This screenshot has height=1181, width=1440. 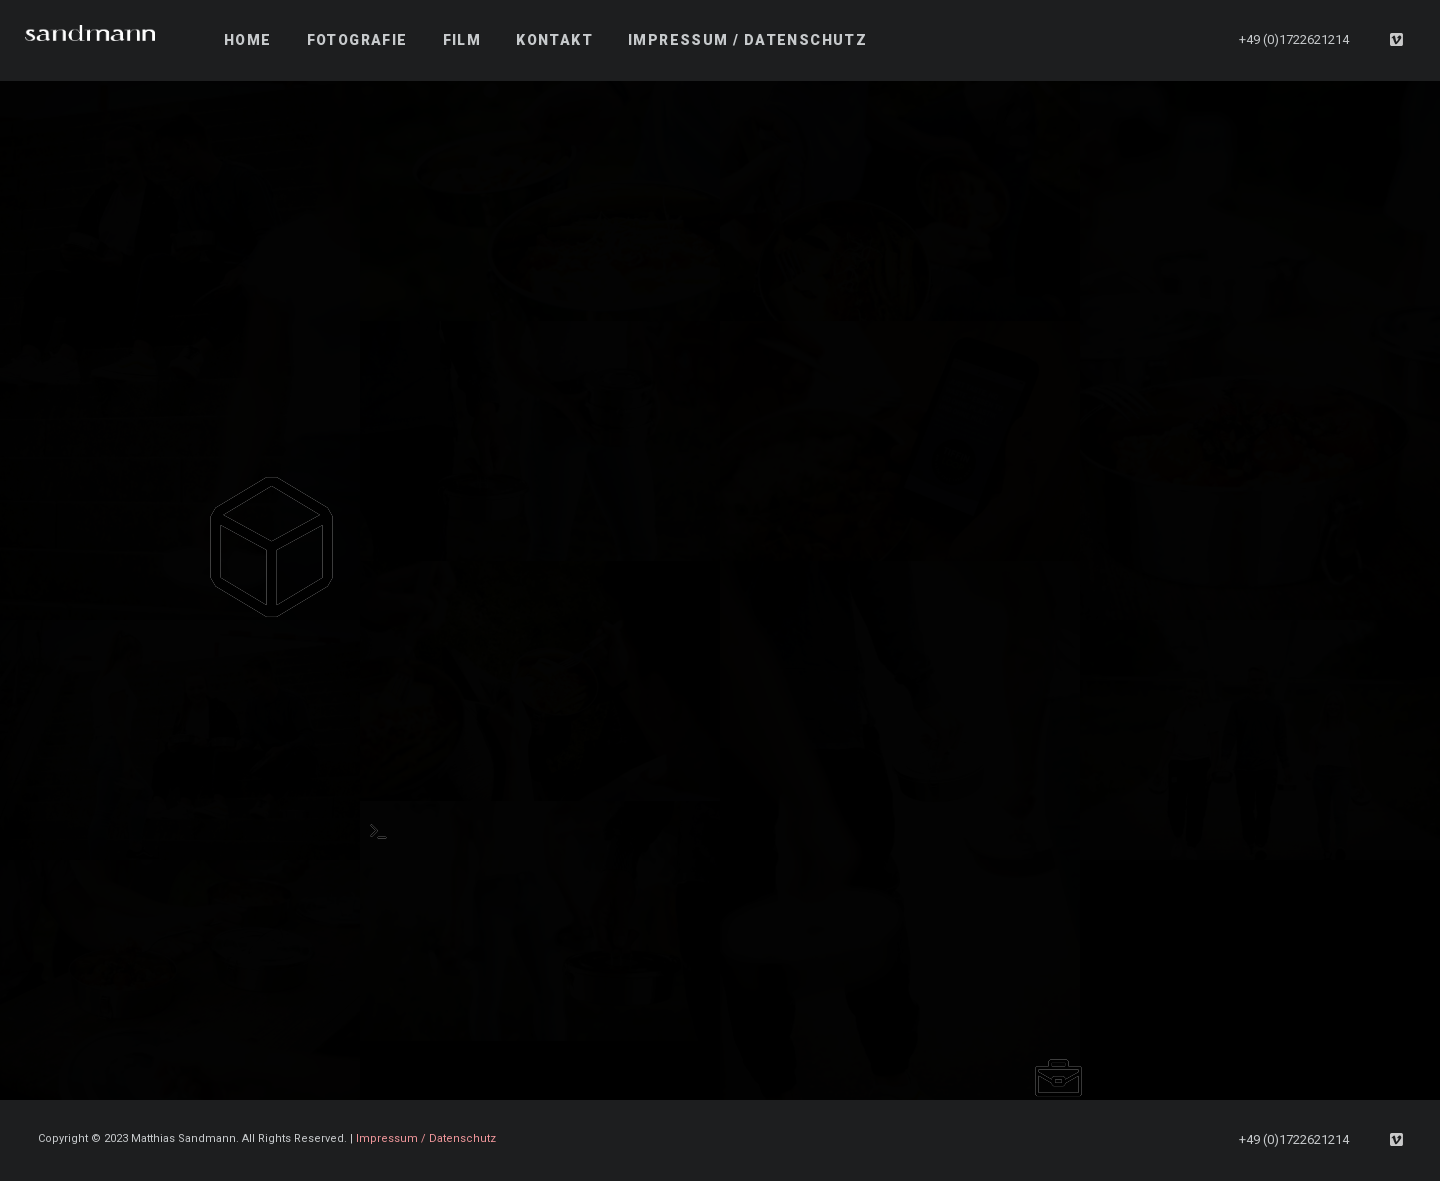 I want to click on indicates a method or function in code, so click(x=271, y=548).